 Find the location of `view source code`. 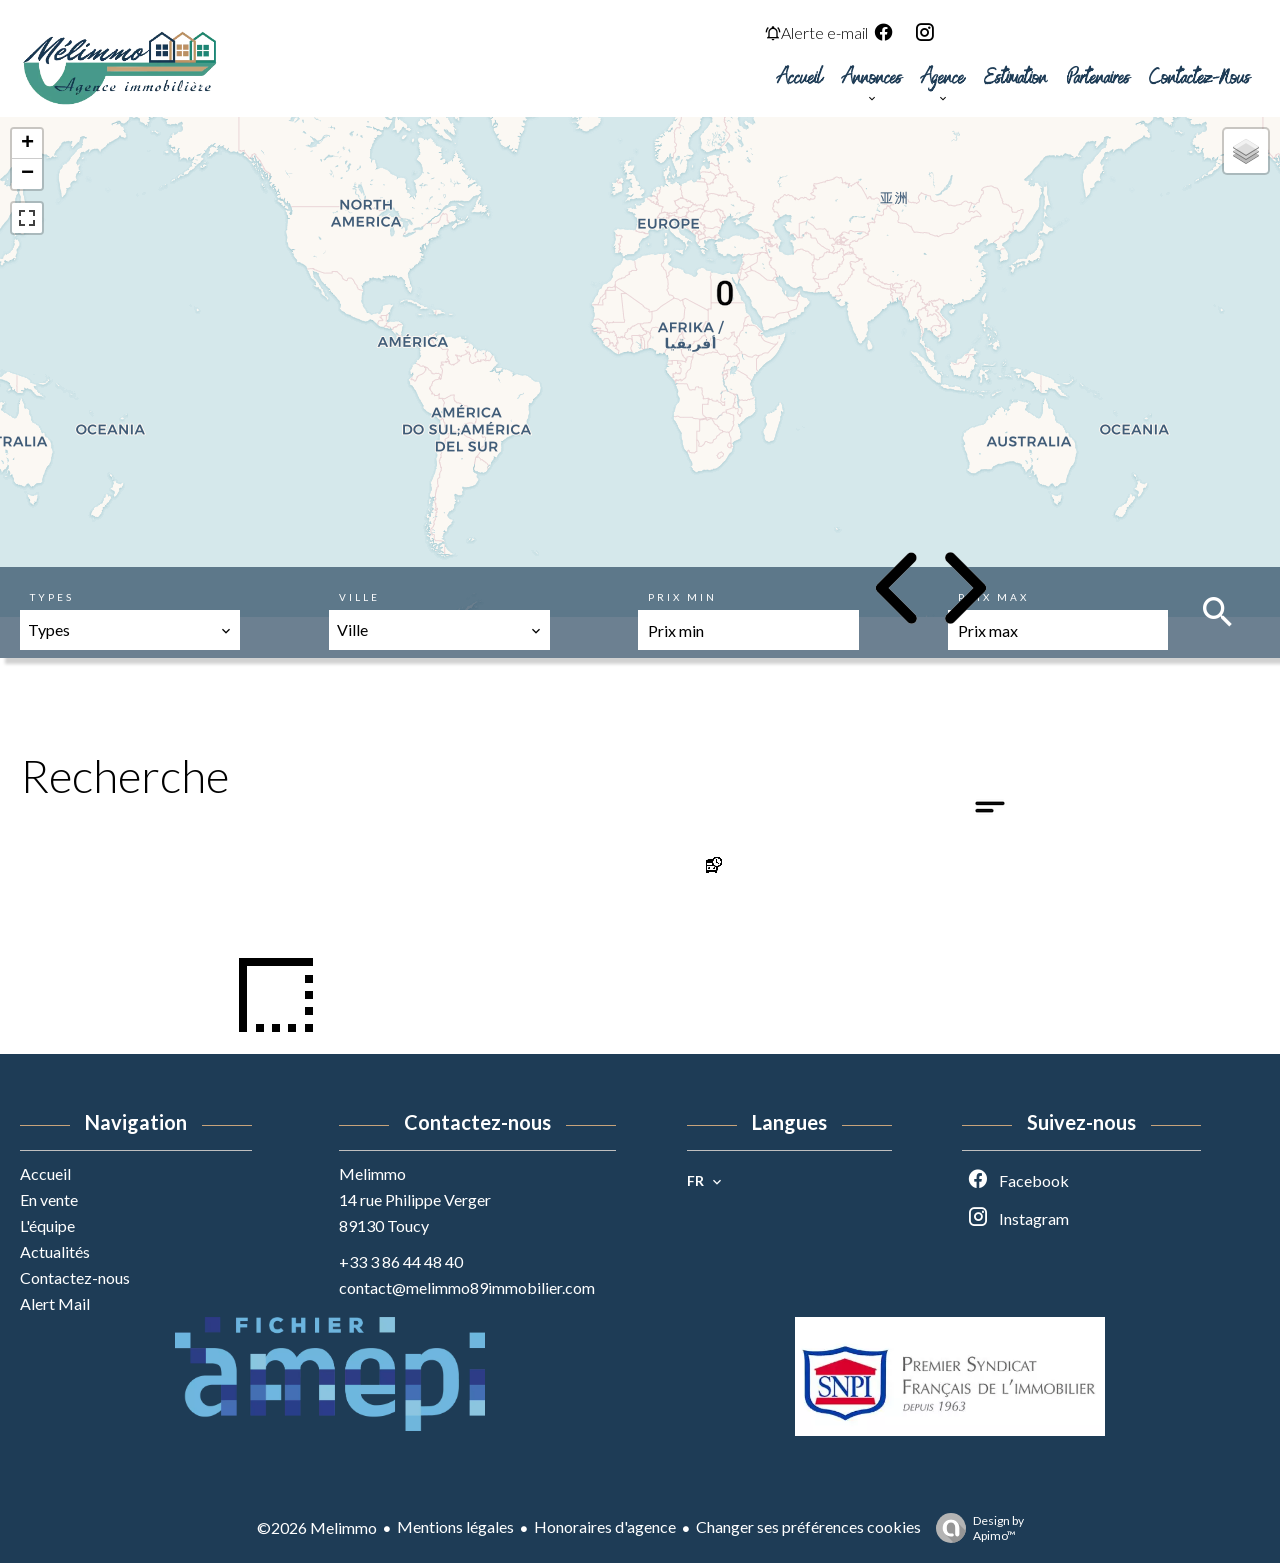

view source code is located at coordinates (931, 588).